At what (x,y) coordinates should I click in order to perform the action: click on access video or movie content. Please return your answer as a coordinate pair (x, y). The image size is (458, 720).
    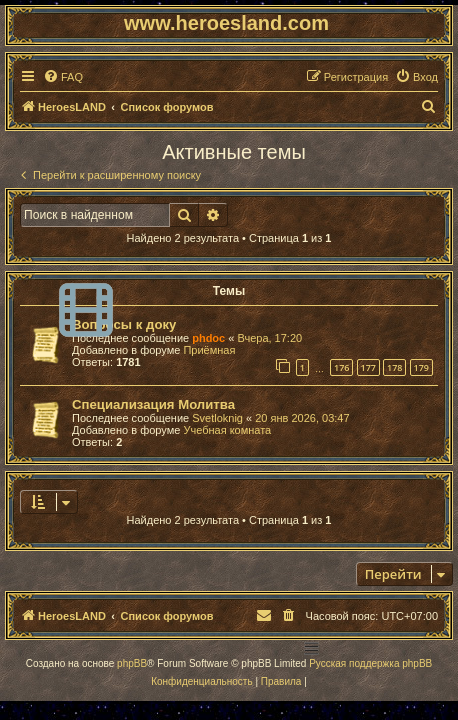
    Looking at the image, I should click on (86, 310).